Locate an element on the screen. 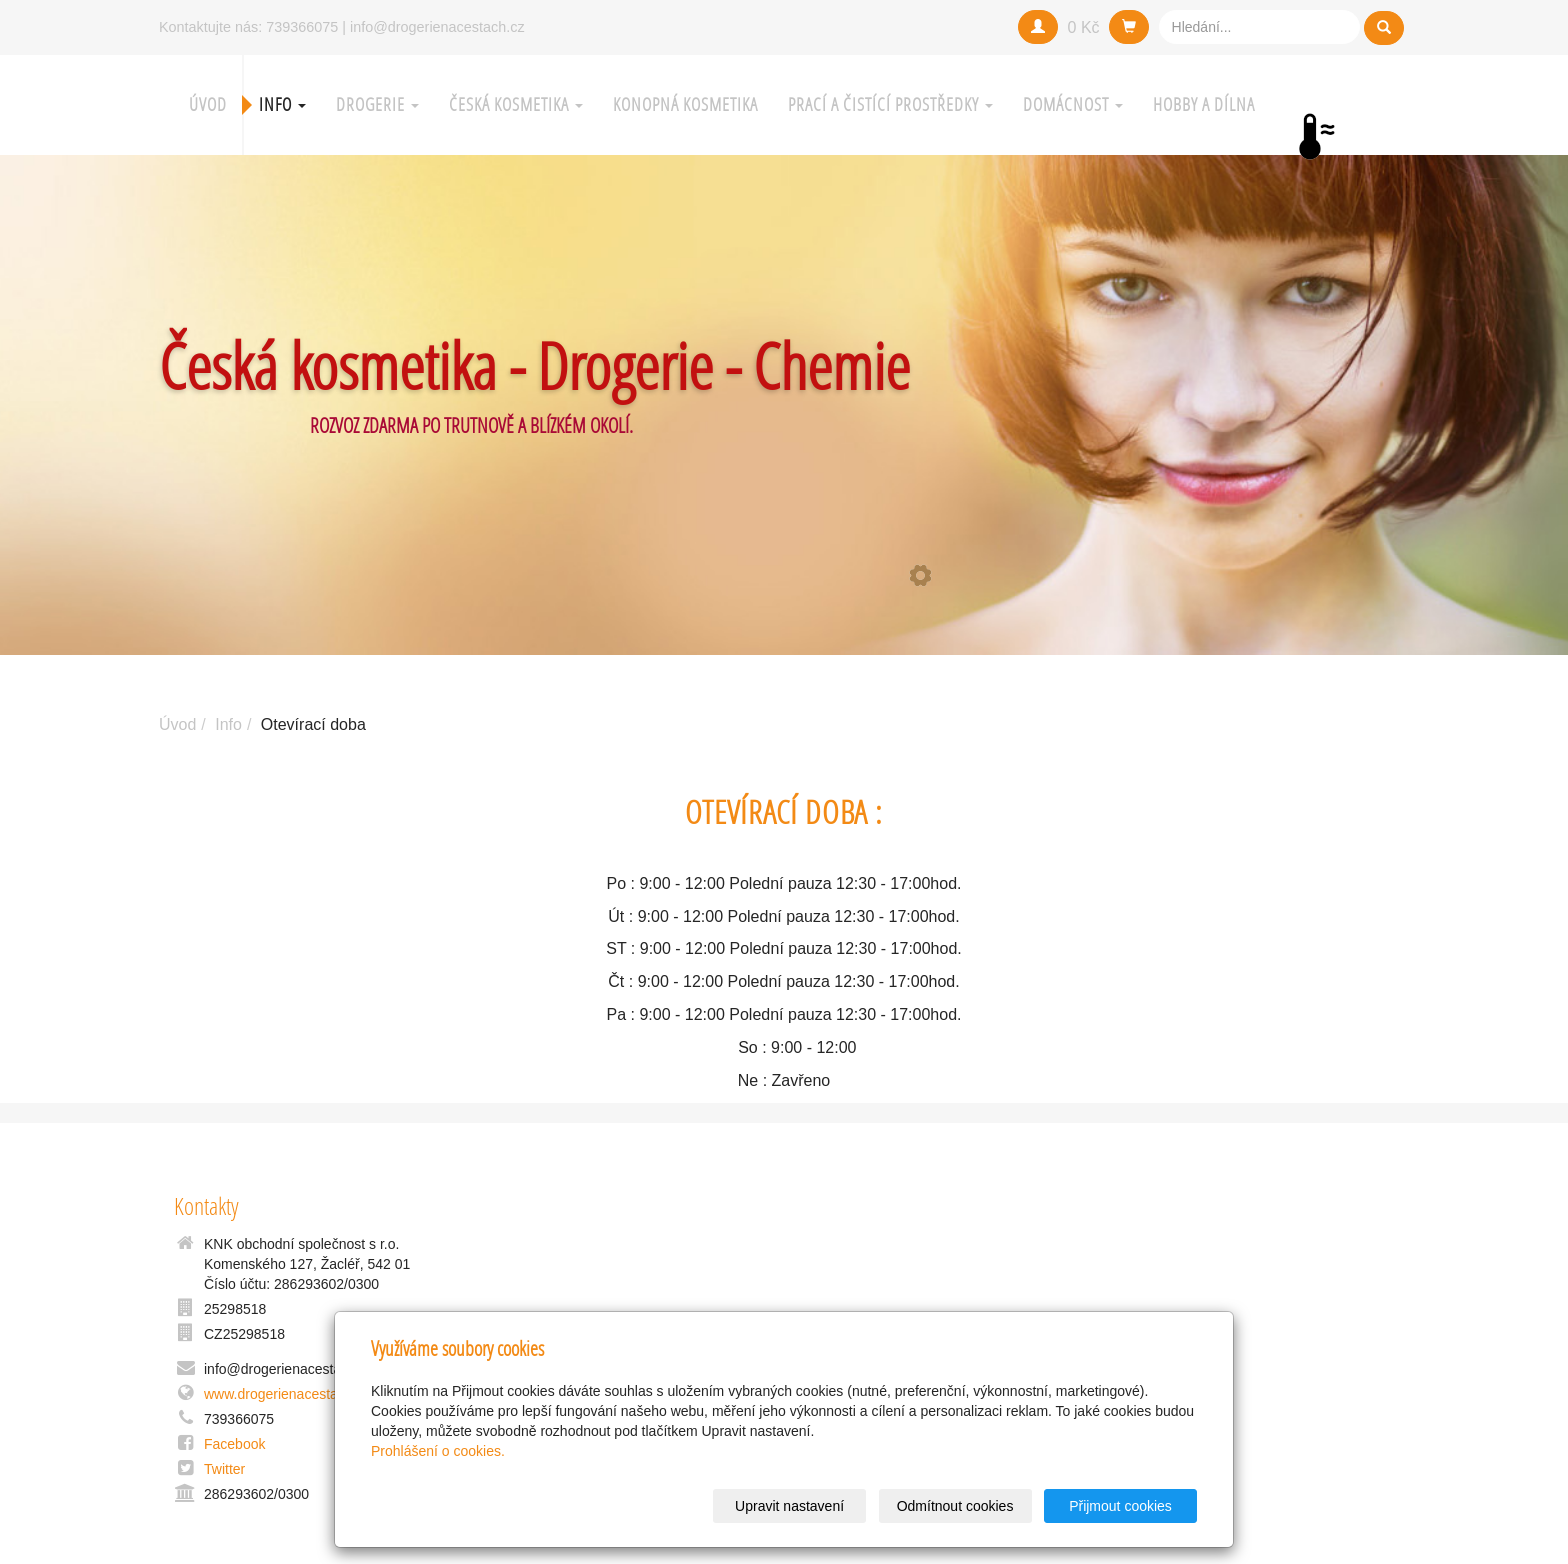 This screenshot has width=1568, height=1564. indicates high temperature or heat warning is located at coordinates (1311, 136).